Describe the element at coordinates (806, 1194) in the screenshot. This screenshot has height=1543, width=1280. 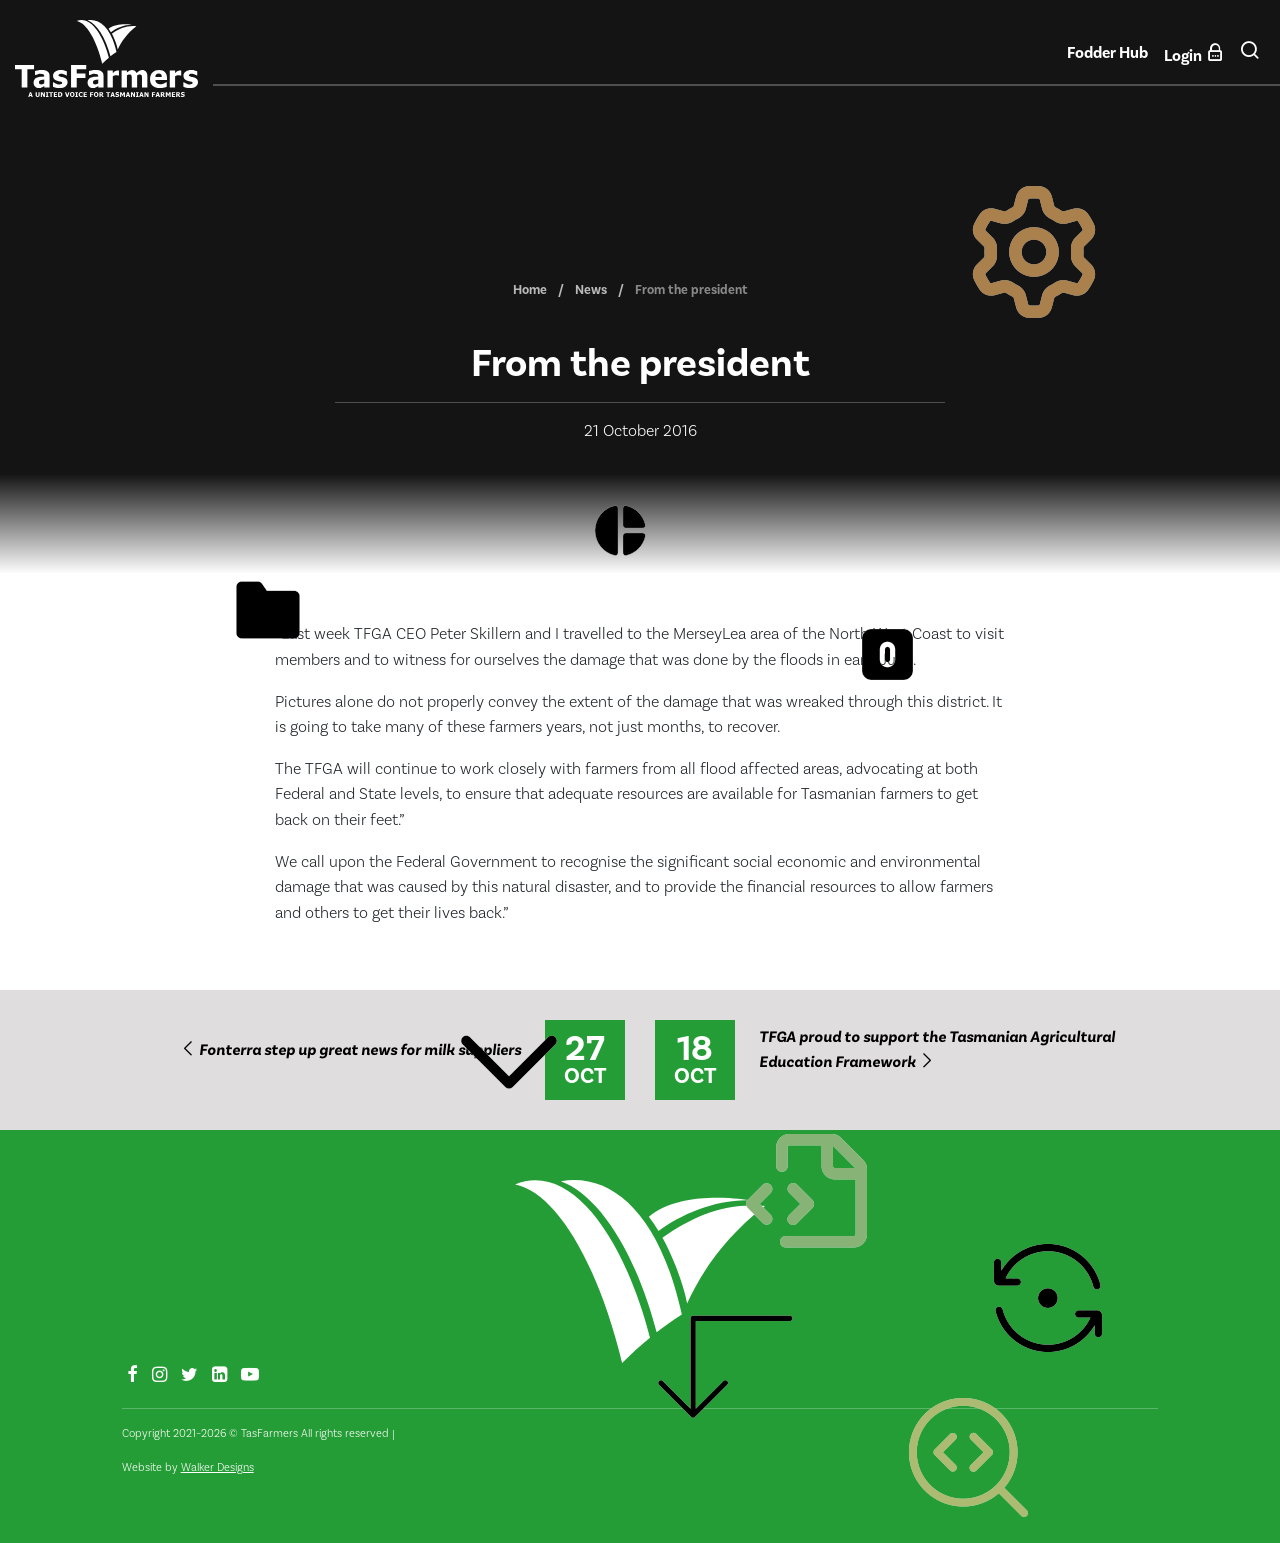
I see `view source code file` at that location.